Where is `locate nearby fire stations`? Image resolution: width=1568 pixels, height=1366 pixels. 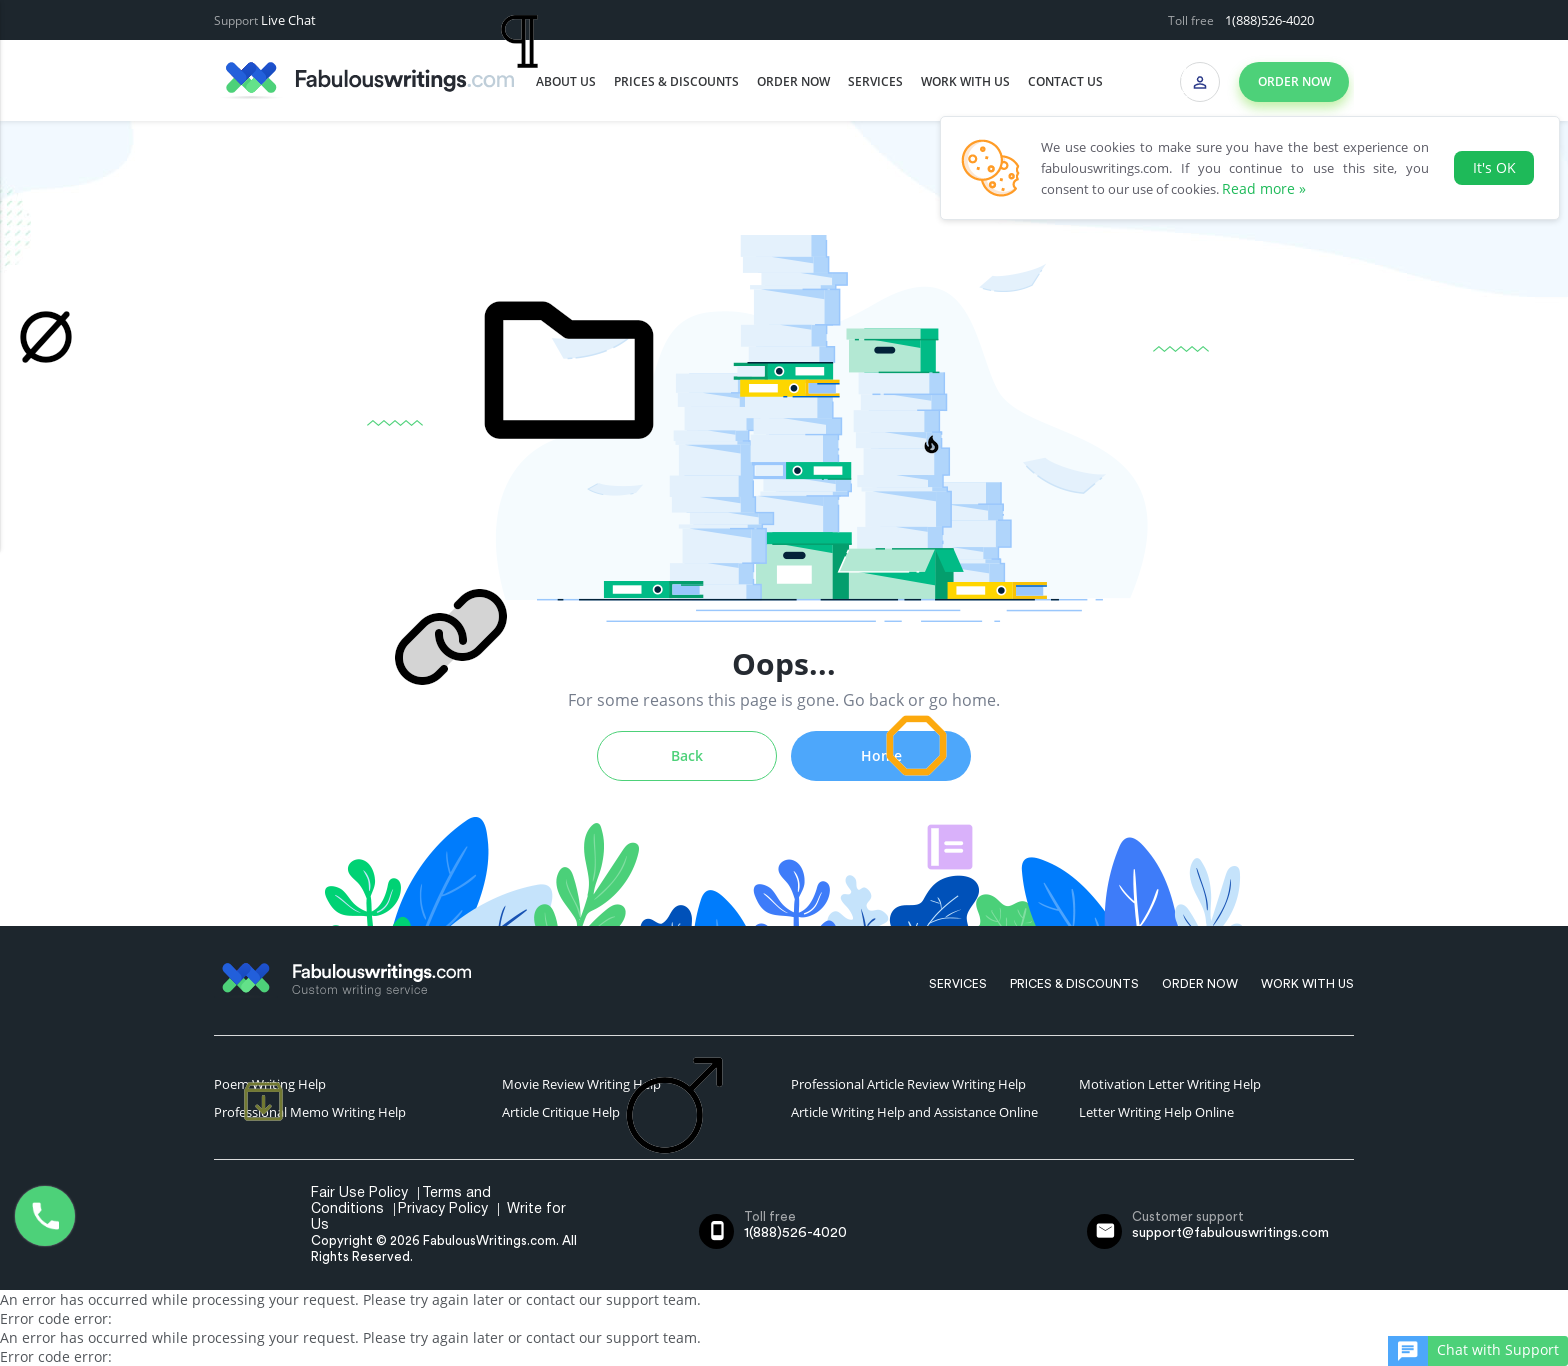 locate nearby fire stations is located at coordinates (931, 444).